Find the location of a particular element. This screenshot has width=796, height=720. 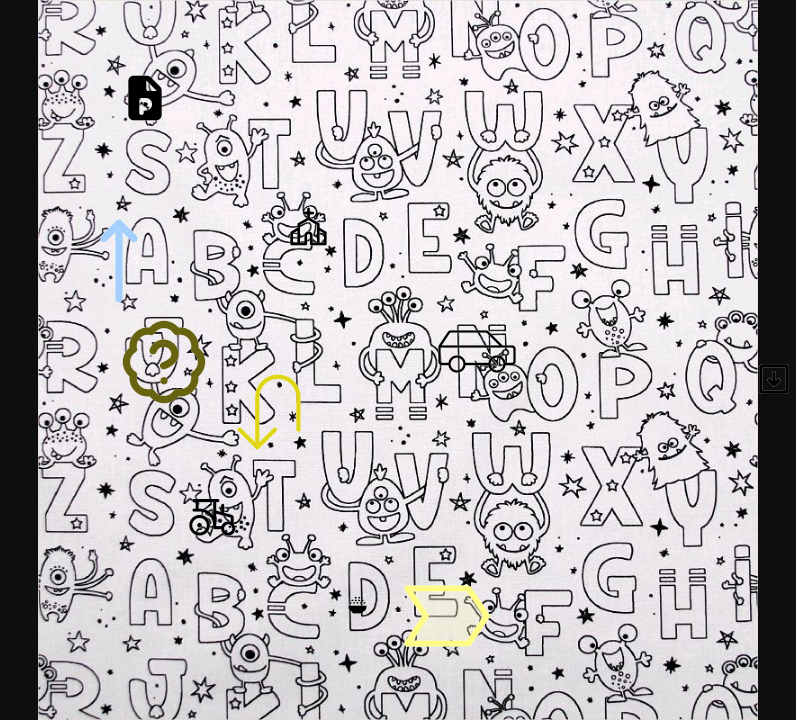

access help or FAQ section is located at coordinates (164, 362).